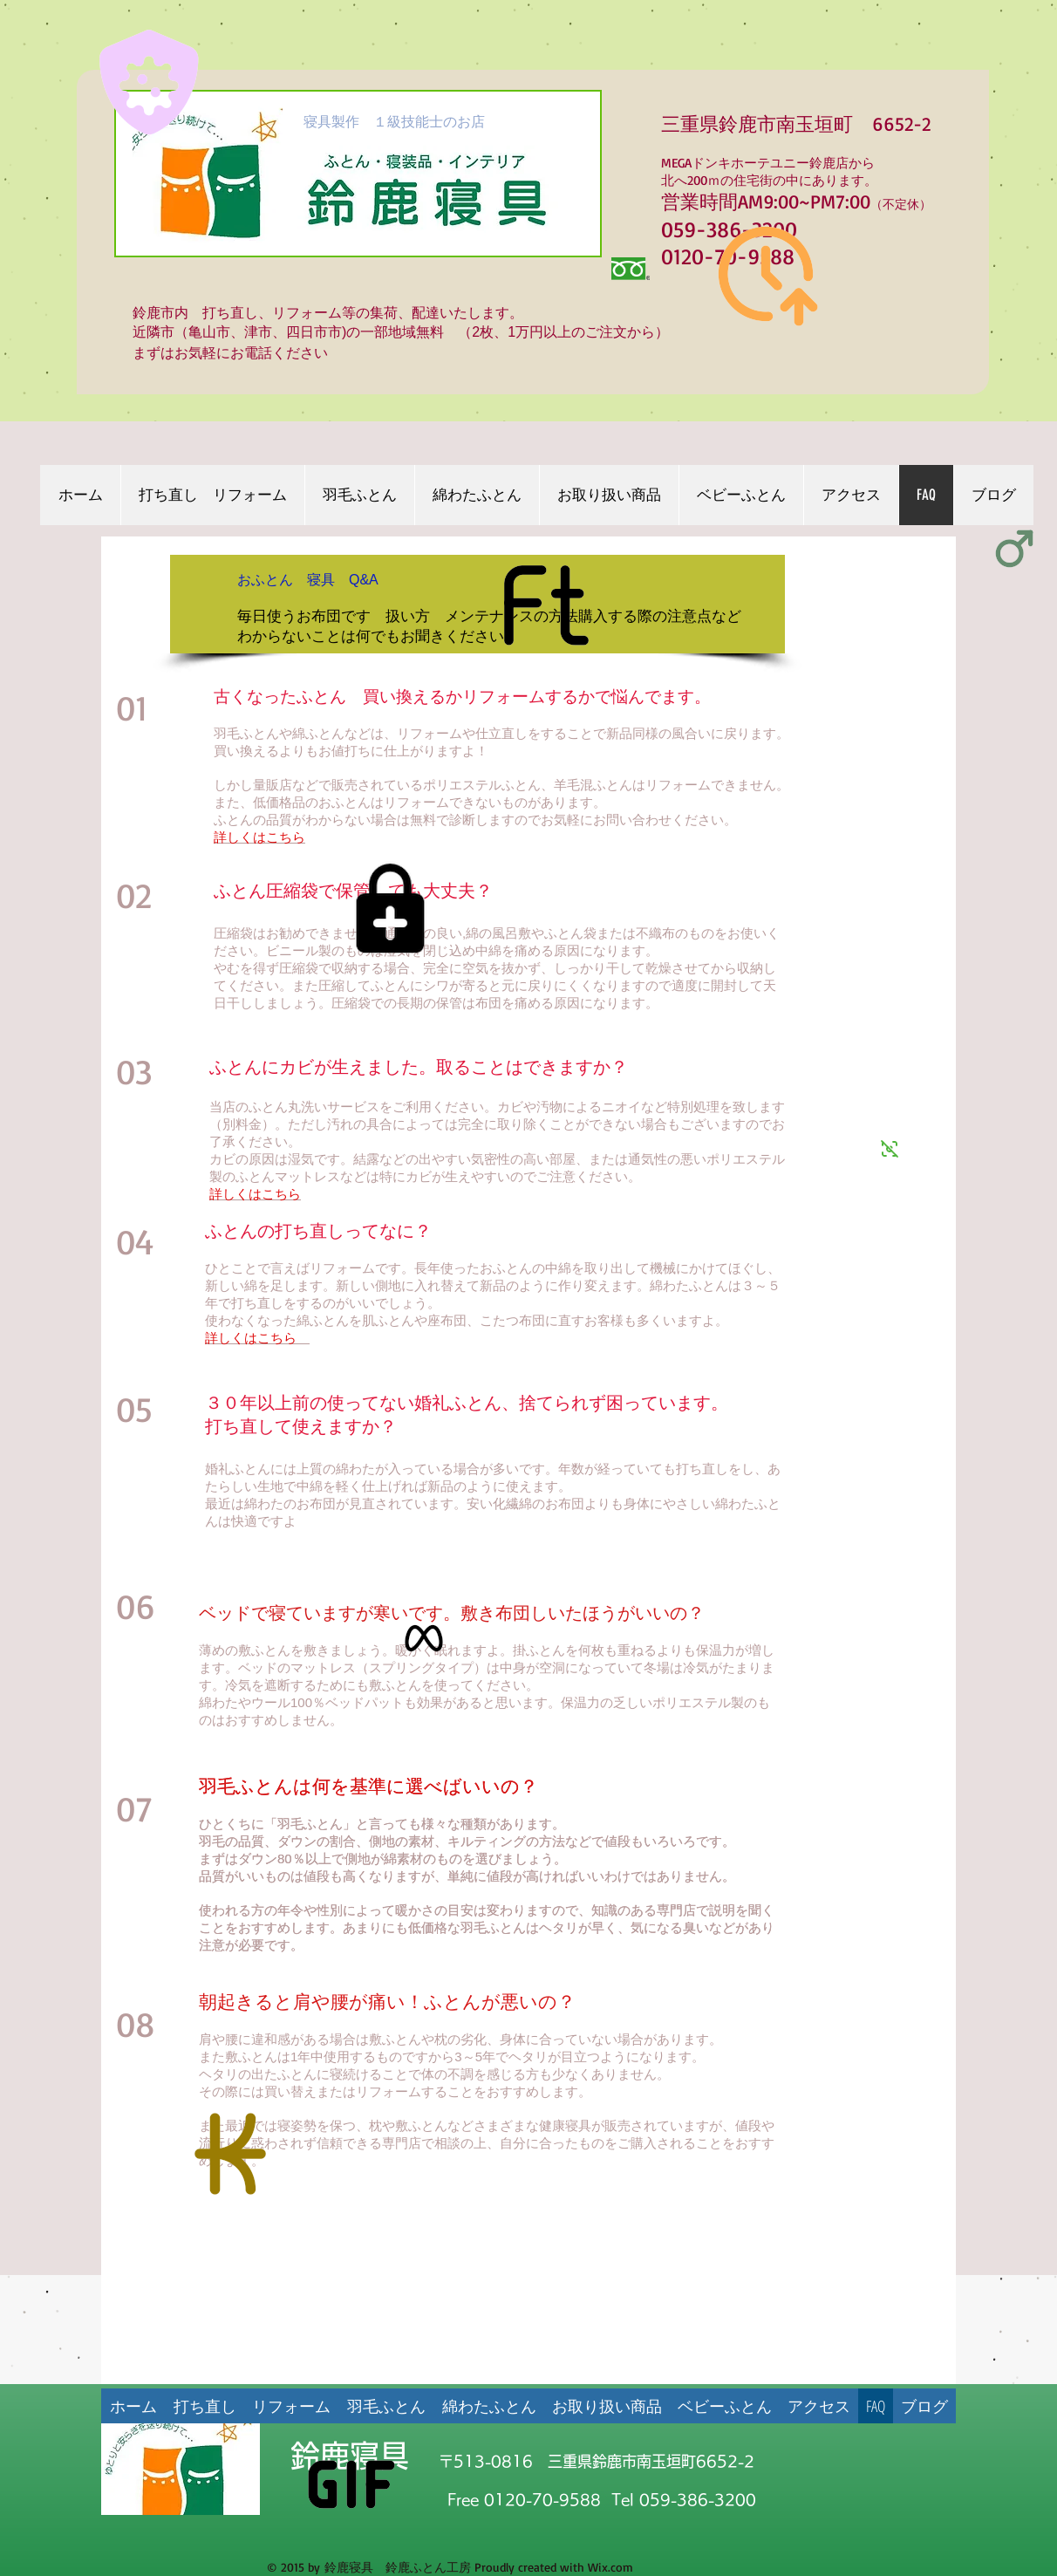 This screenshot has height=2576, width=1057. What do you see at coordinates (152, 82) in the screenshot?
I see `virus protection or antivirus security status` at bounding box center [152, 82].